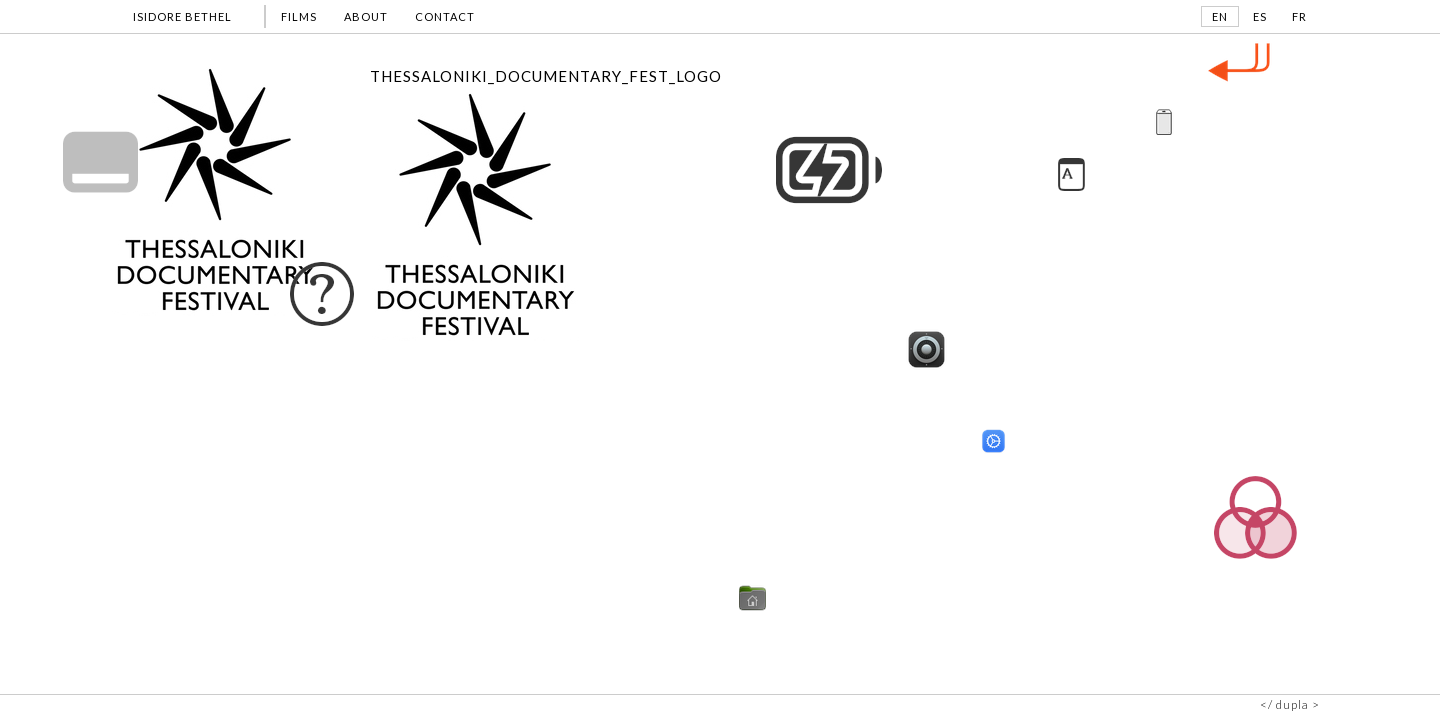  What do you see at coordinates (1238, 62) in the screenshot?
I see `reply to all recipients of an email` at bounding box center [1238, 62].